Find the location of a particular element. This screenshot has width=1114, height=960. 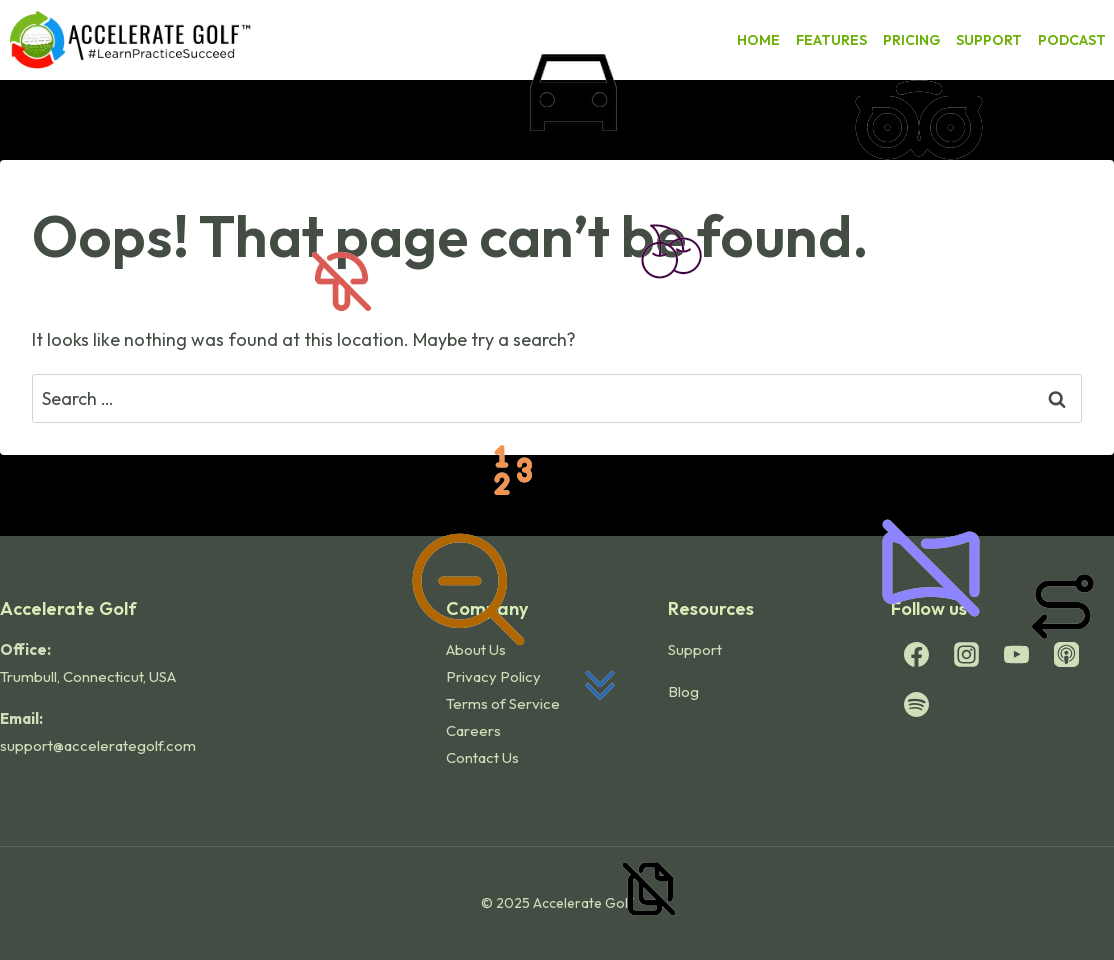

indicates fruit or produce category is located at coordinates (670, 251).